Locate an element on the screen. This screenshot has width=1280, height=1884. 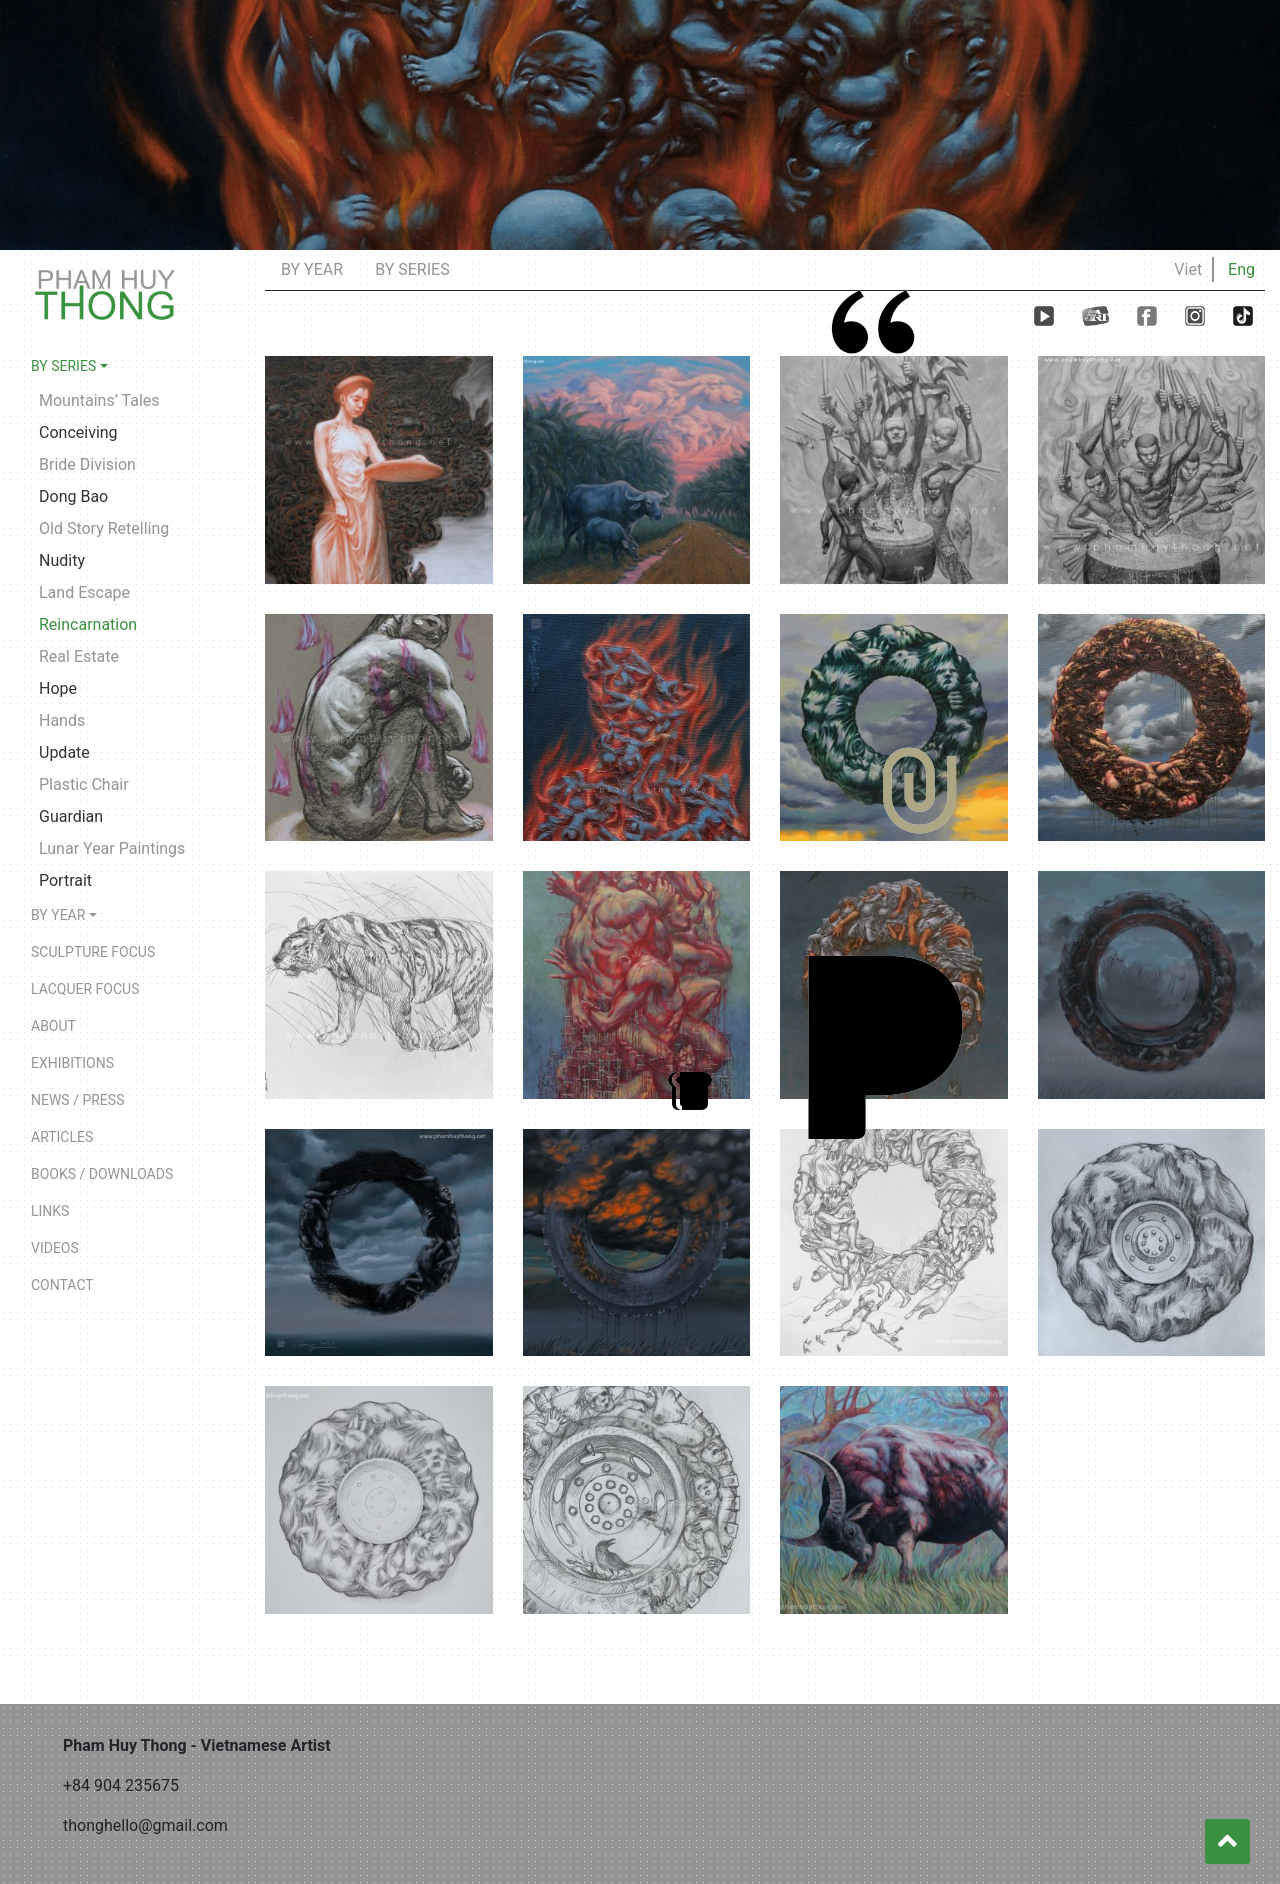
insert a block quote is located at coordinates (873, 323).